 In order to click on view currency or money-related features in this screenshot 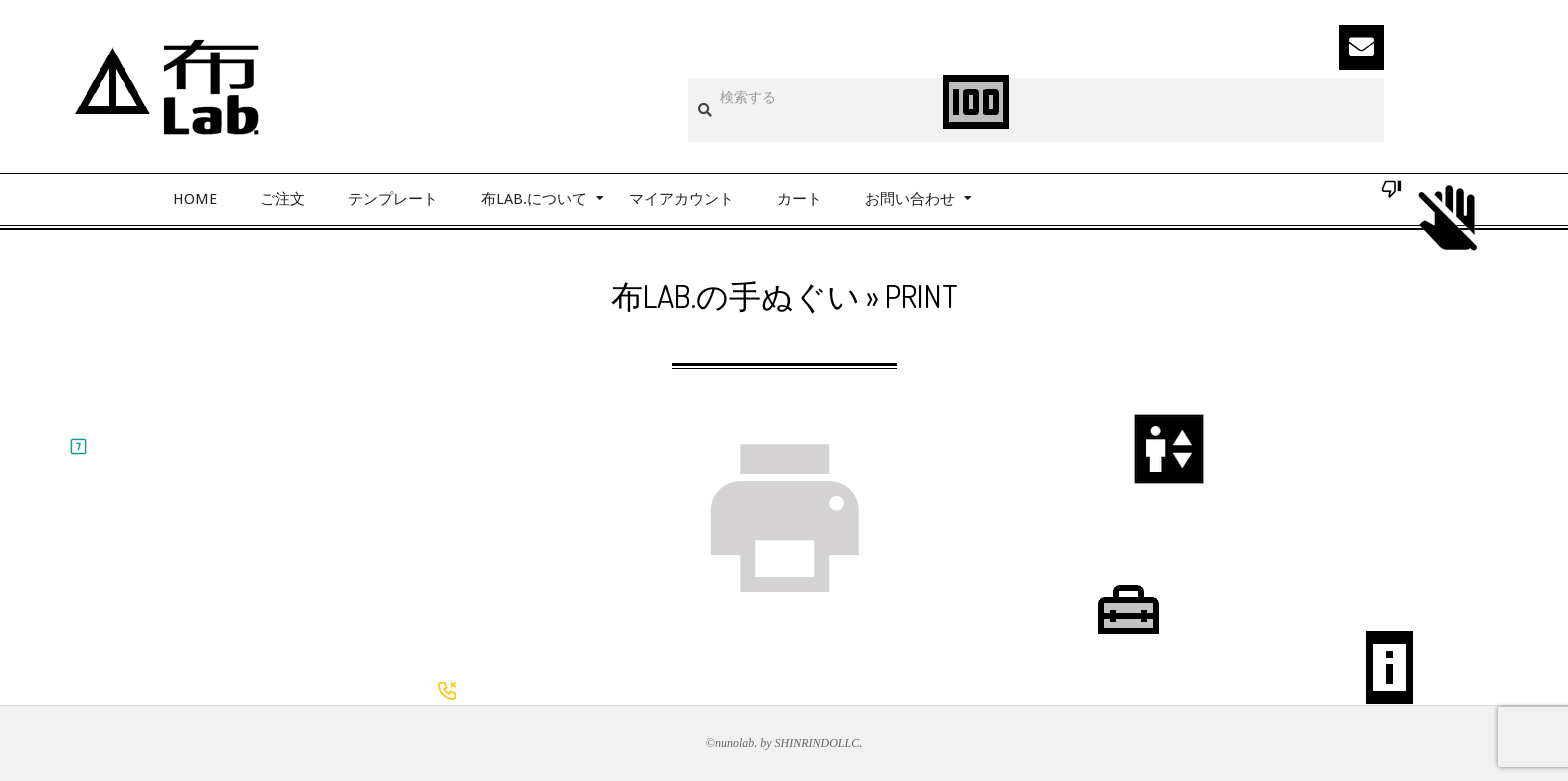, I will do `click(976, 102)`.